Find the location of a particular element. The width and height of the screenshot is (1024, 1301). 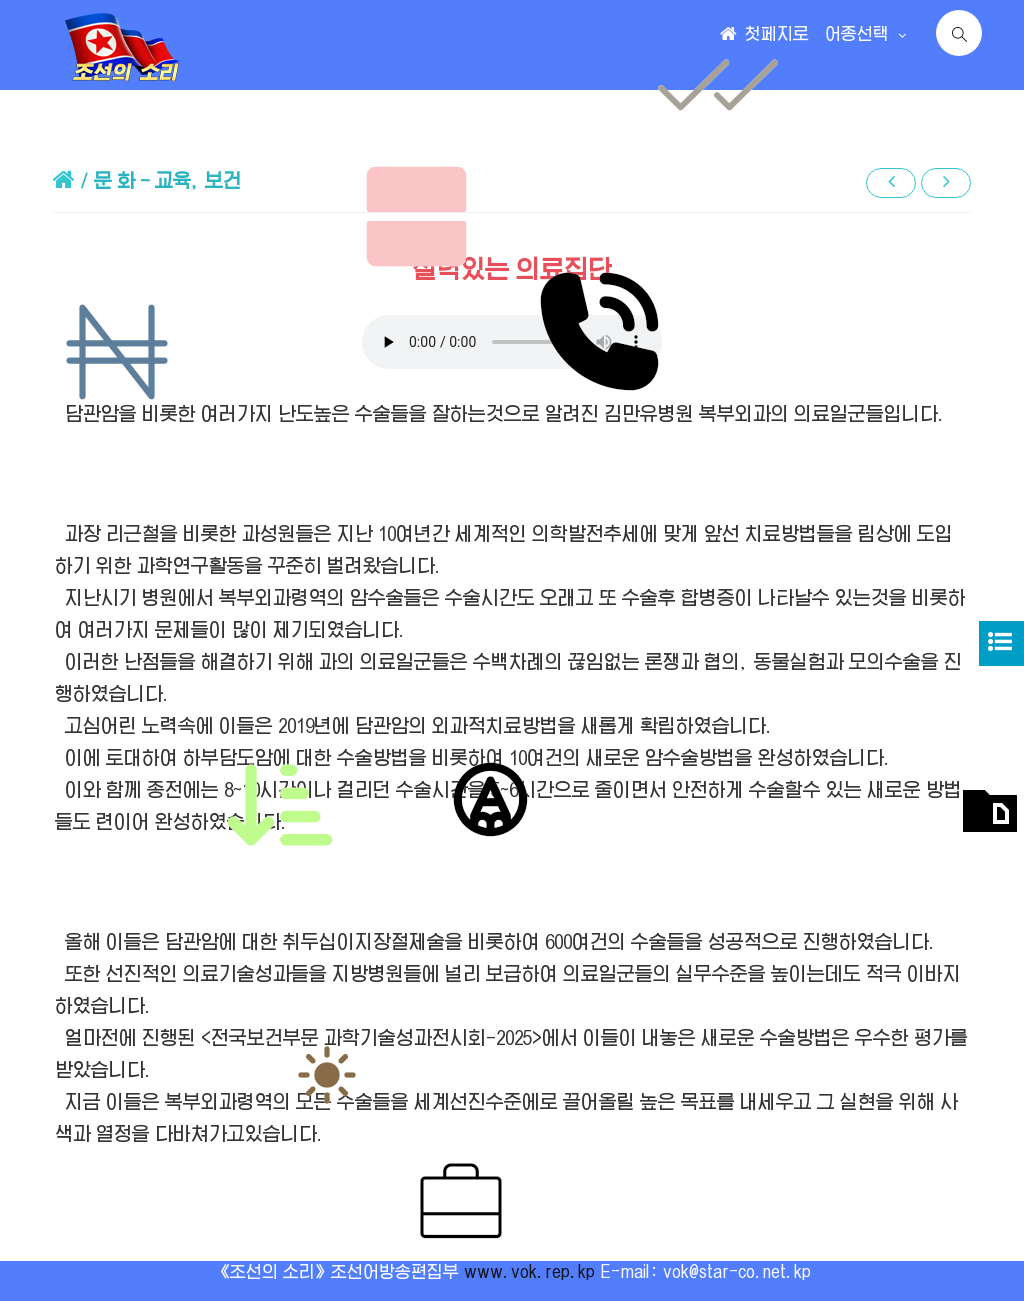

indicates Nigerian naira currency is located at coordinates (117, 352).